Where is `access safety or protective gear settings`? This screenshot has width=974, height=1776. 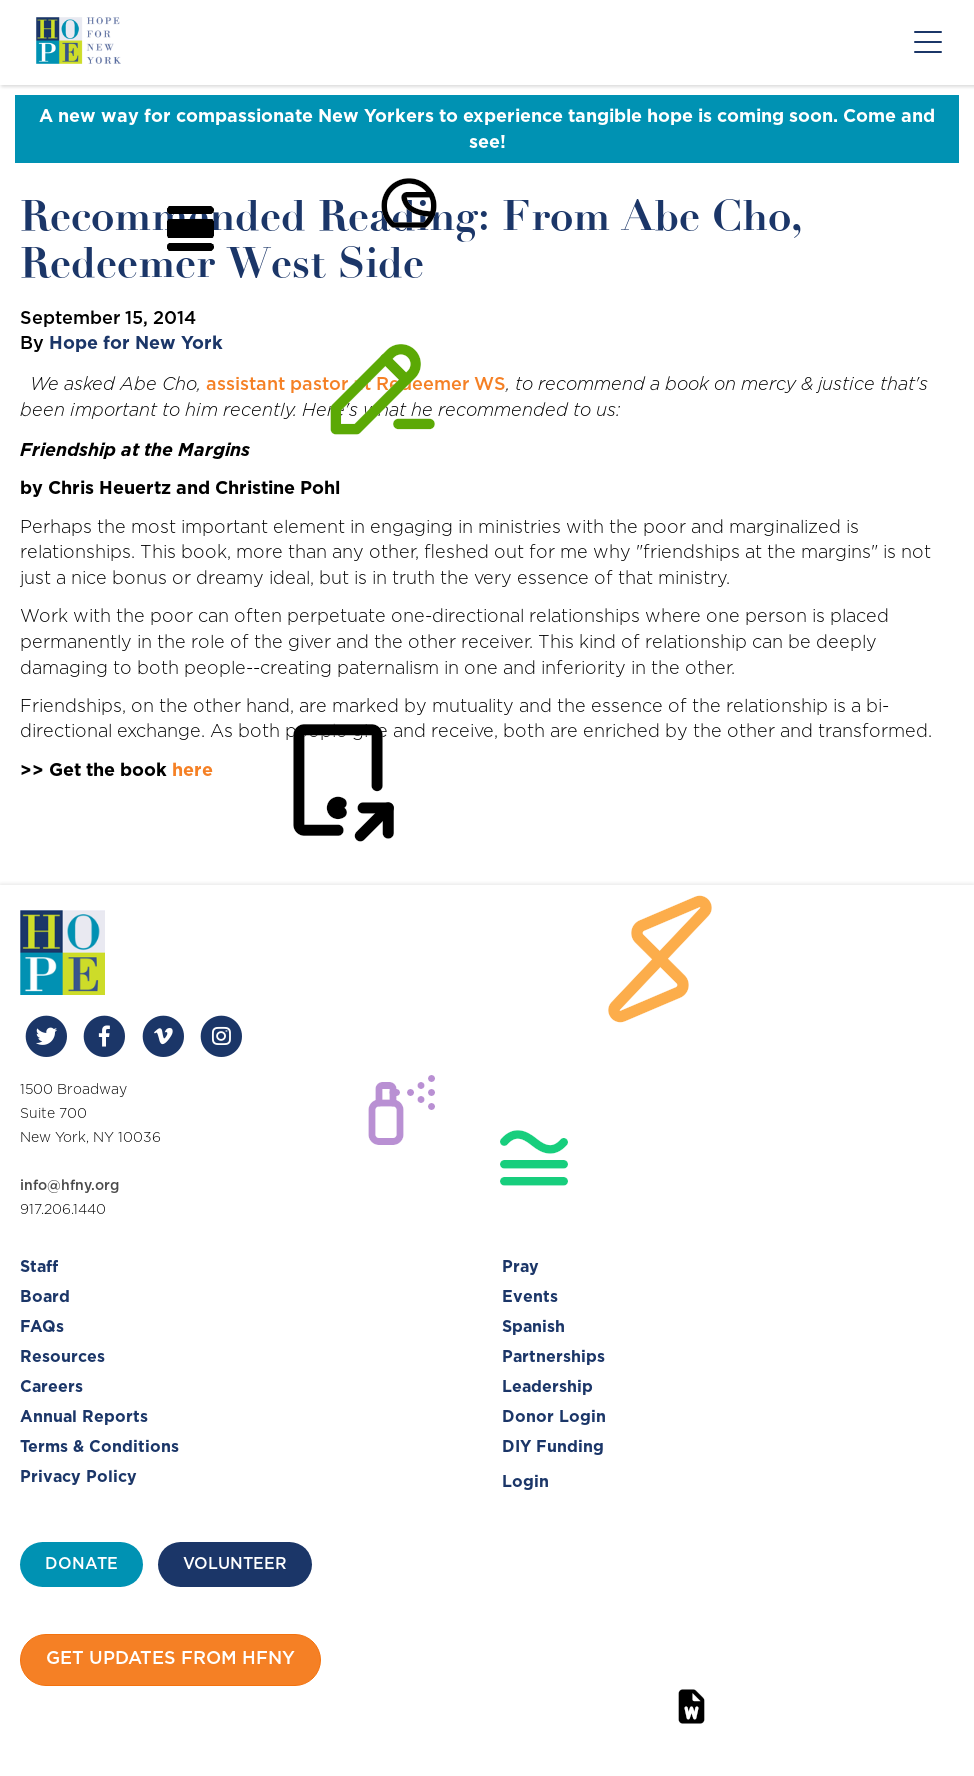 access safety or protective gear settings is located at coordinates (409, 203).